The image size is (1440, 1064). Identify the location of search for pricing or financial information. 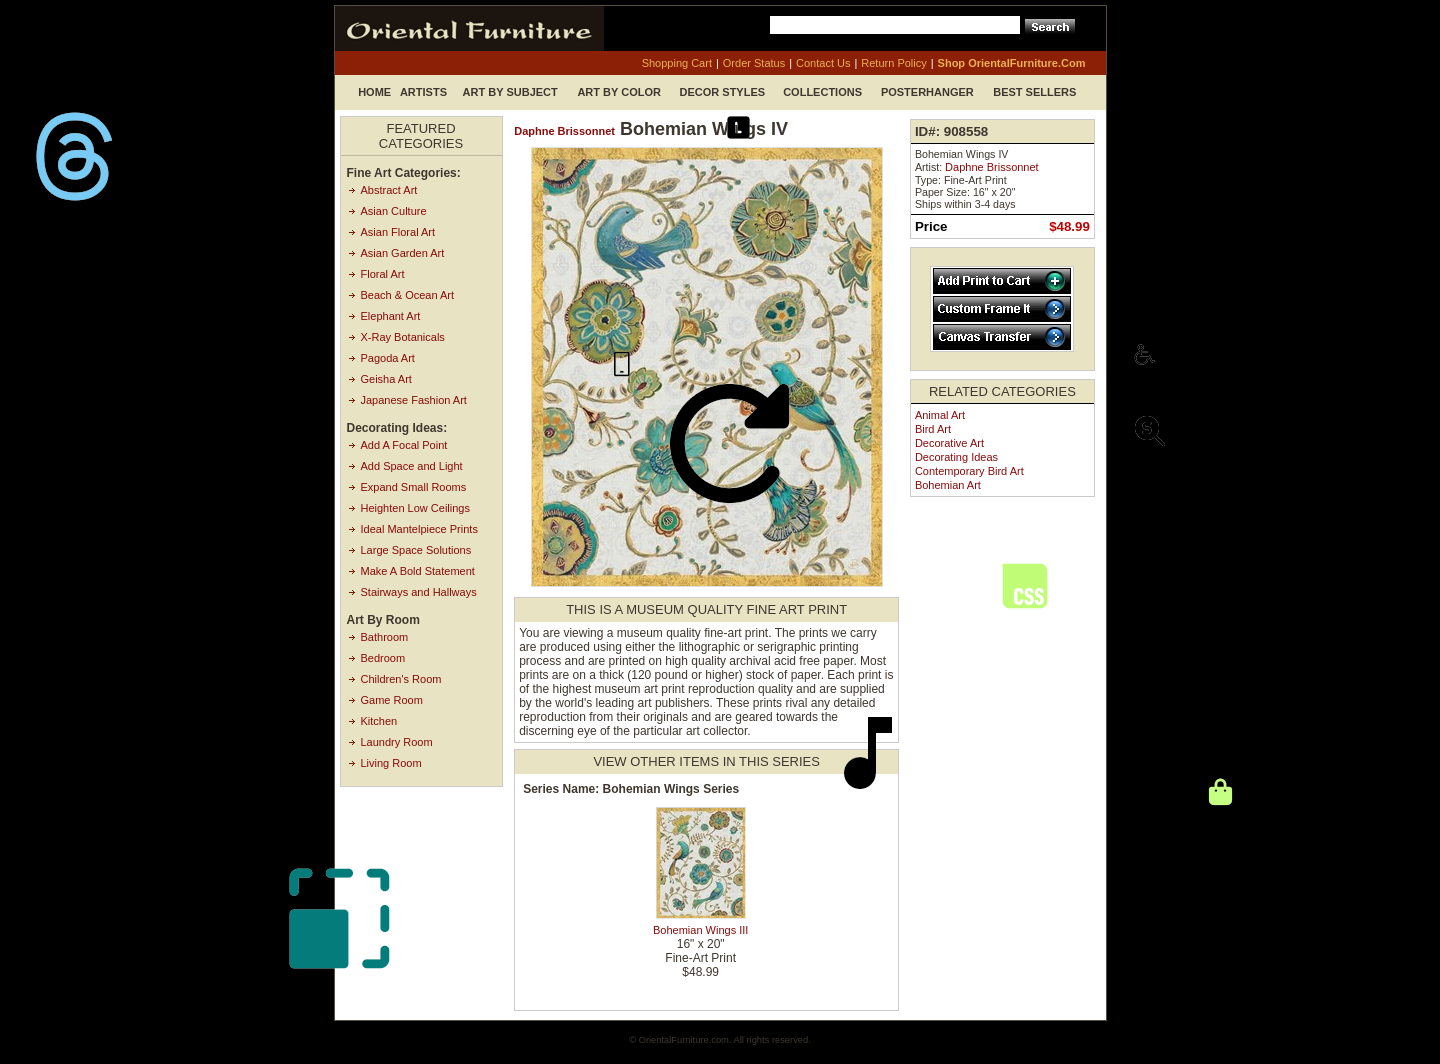
(1150, 431).